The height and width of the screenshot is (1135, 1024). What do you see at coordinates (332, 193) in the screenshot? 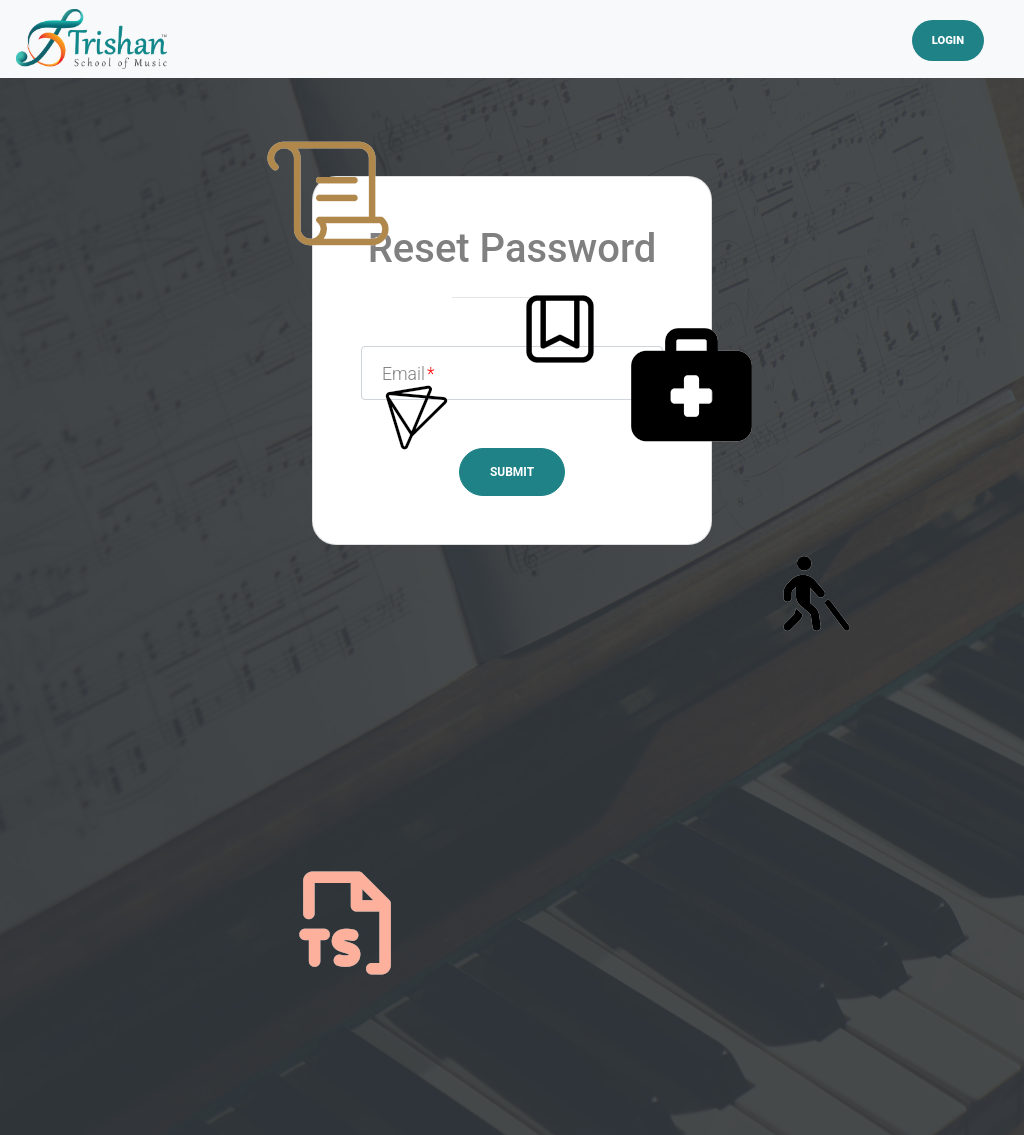
I see `view terms and conditions or legal documents` at bounding box center [332, 193].